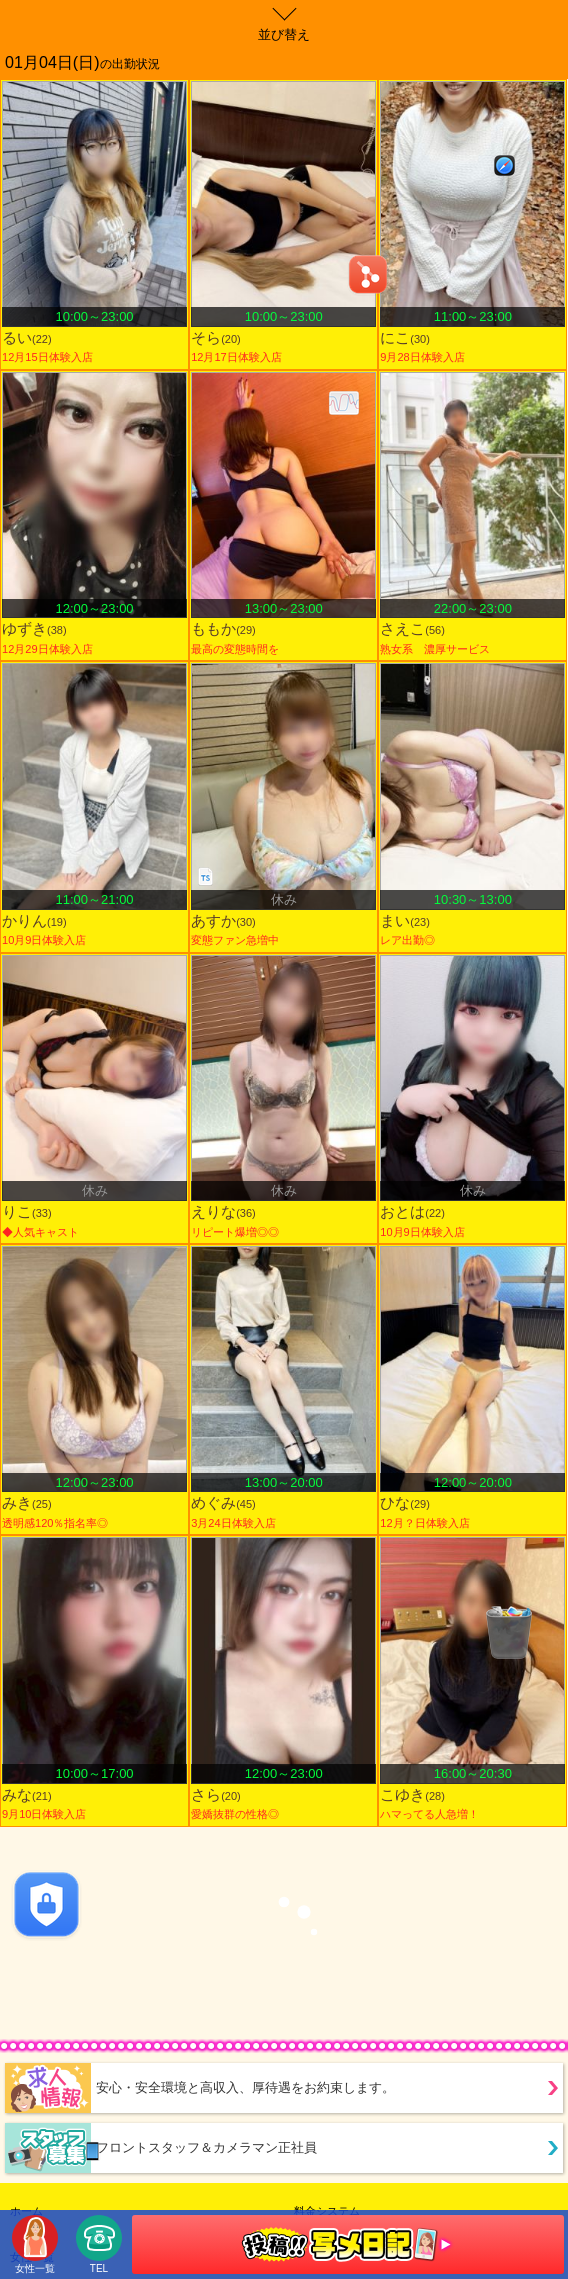  What do you see at coordinates (509, 1633) in the screenshot?
I see `open trash to view deleted files` at bounding box center [509, 1633].